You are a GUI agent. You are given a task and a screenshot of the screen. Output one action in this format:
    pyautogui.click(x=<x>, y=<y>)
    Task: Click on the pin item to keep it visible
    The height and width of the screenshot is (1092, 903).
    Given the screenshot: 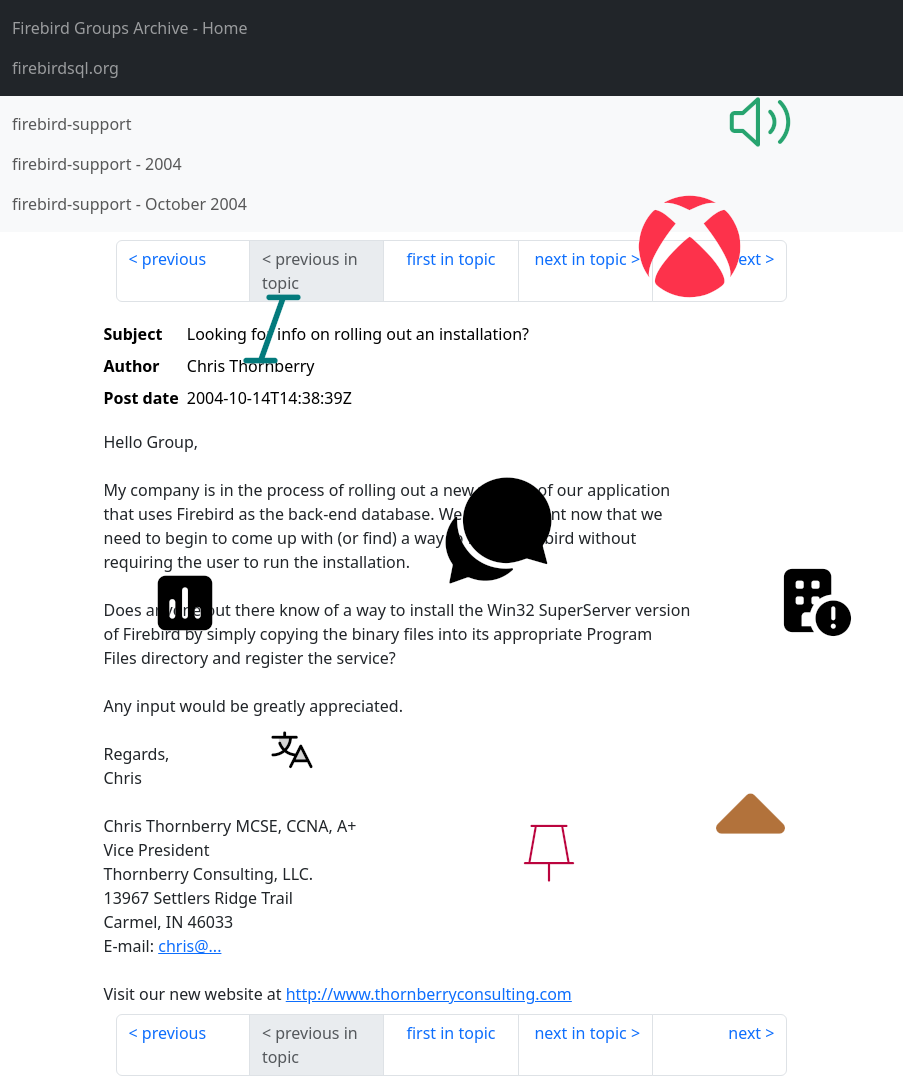 What is the action you would take?
    pyautogui.click(x=549, y=850)
    